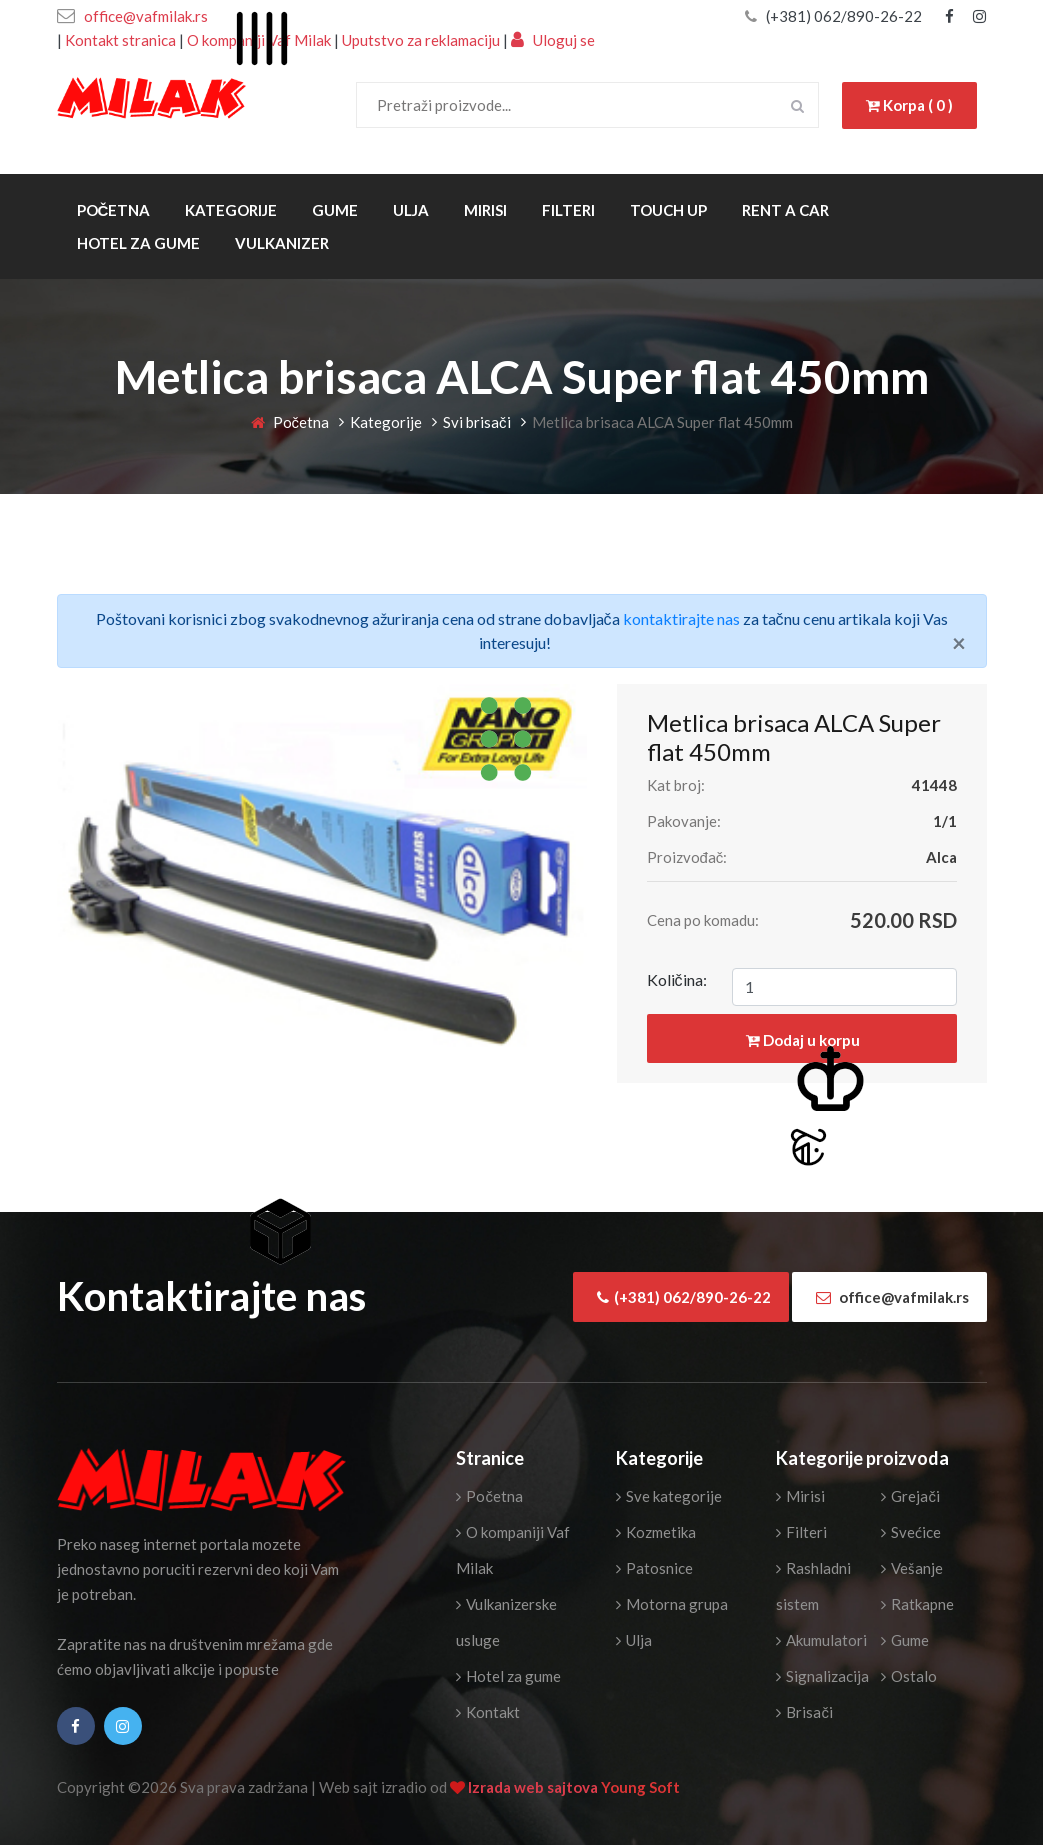 This screenshot has height=1845, width=1043. Describe the element at coordinates (280, 1231) in the screenshot. I see `open codesandbox development environment` at that location.